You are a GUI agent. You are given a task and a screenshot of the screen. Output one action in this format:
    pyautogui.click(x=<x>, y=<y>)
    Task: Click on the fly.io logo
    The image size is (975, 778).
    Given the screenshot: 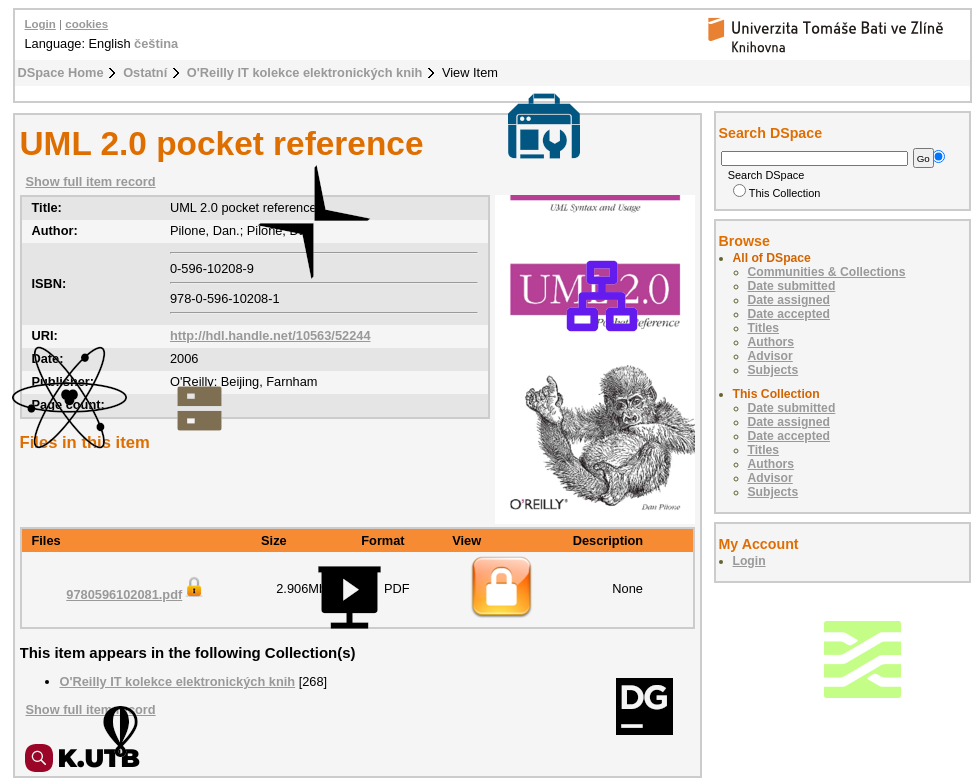 What is the action you would take?
    pyautogui.click(x=120, y=731)
    